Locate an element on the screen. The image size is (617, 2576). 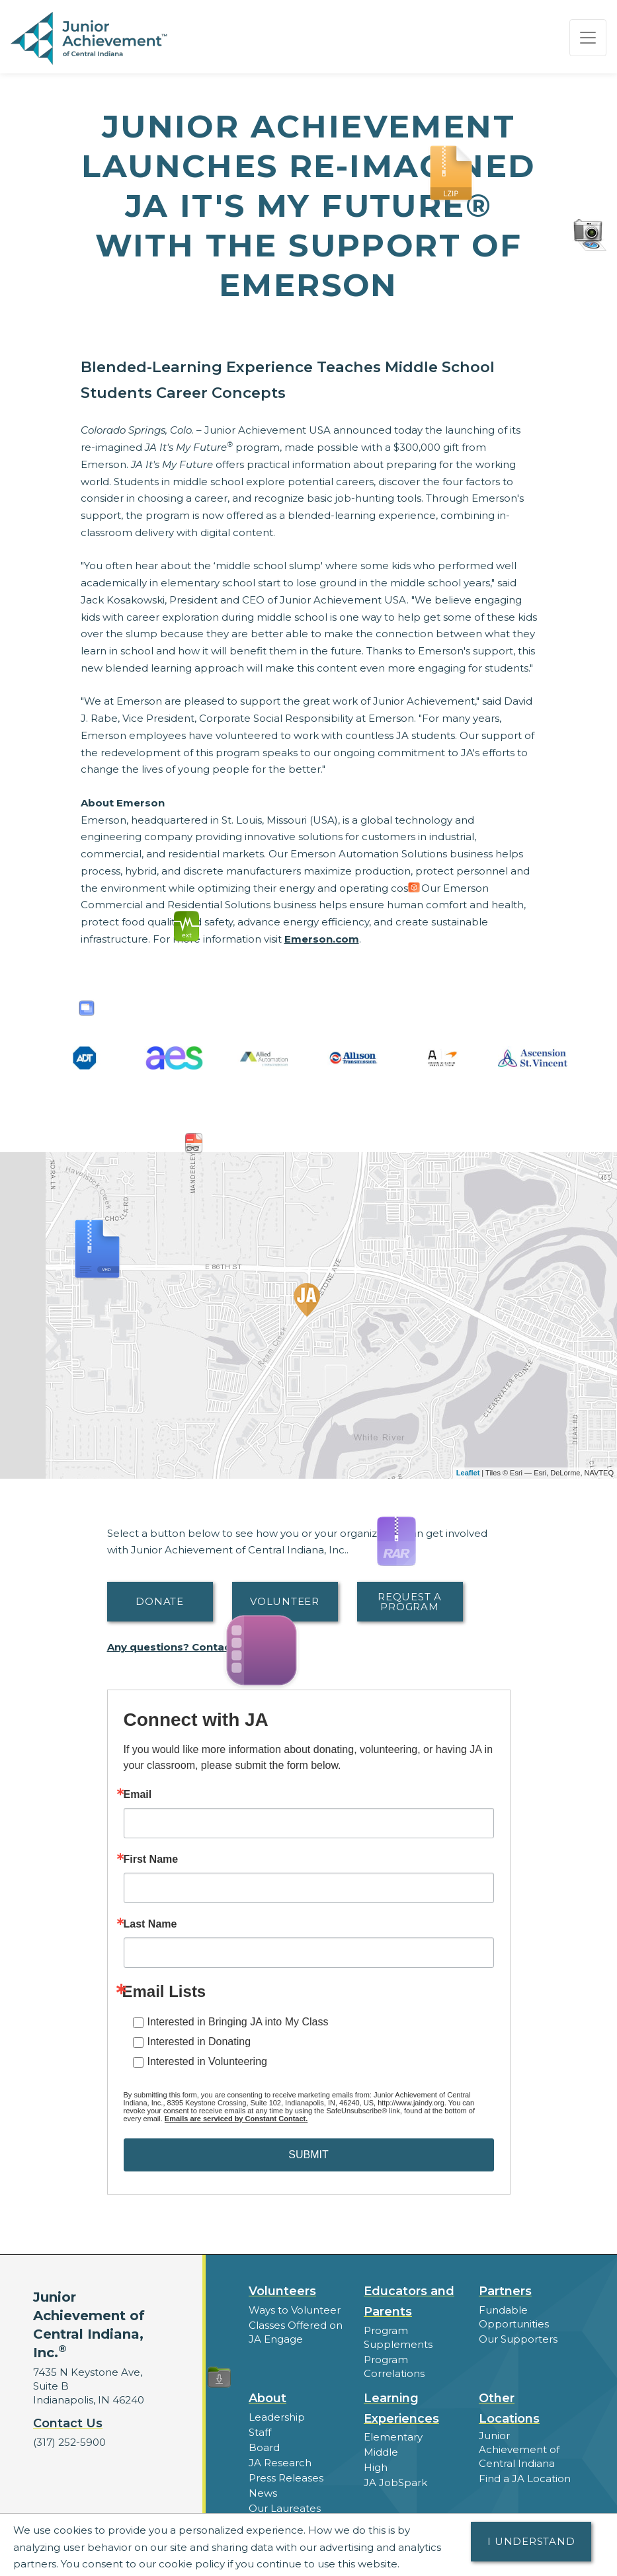
access ubuntu panel preferences is located at coordinates (261, 1651).